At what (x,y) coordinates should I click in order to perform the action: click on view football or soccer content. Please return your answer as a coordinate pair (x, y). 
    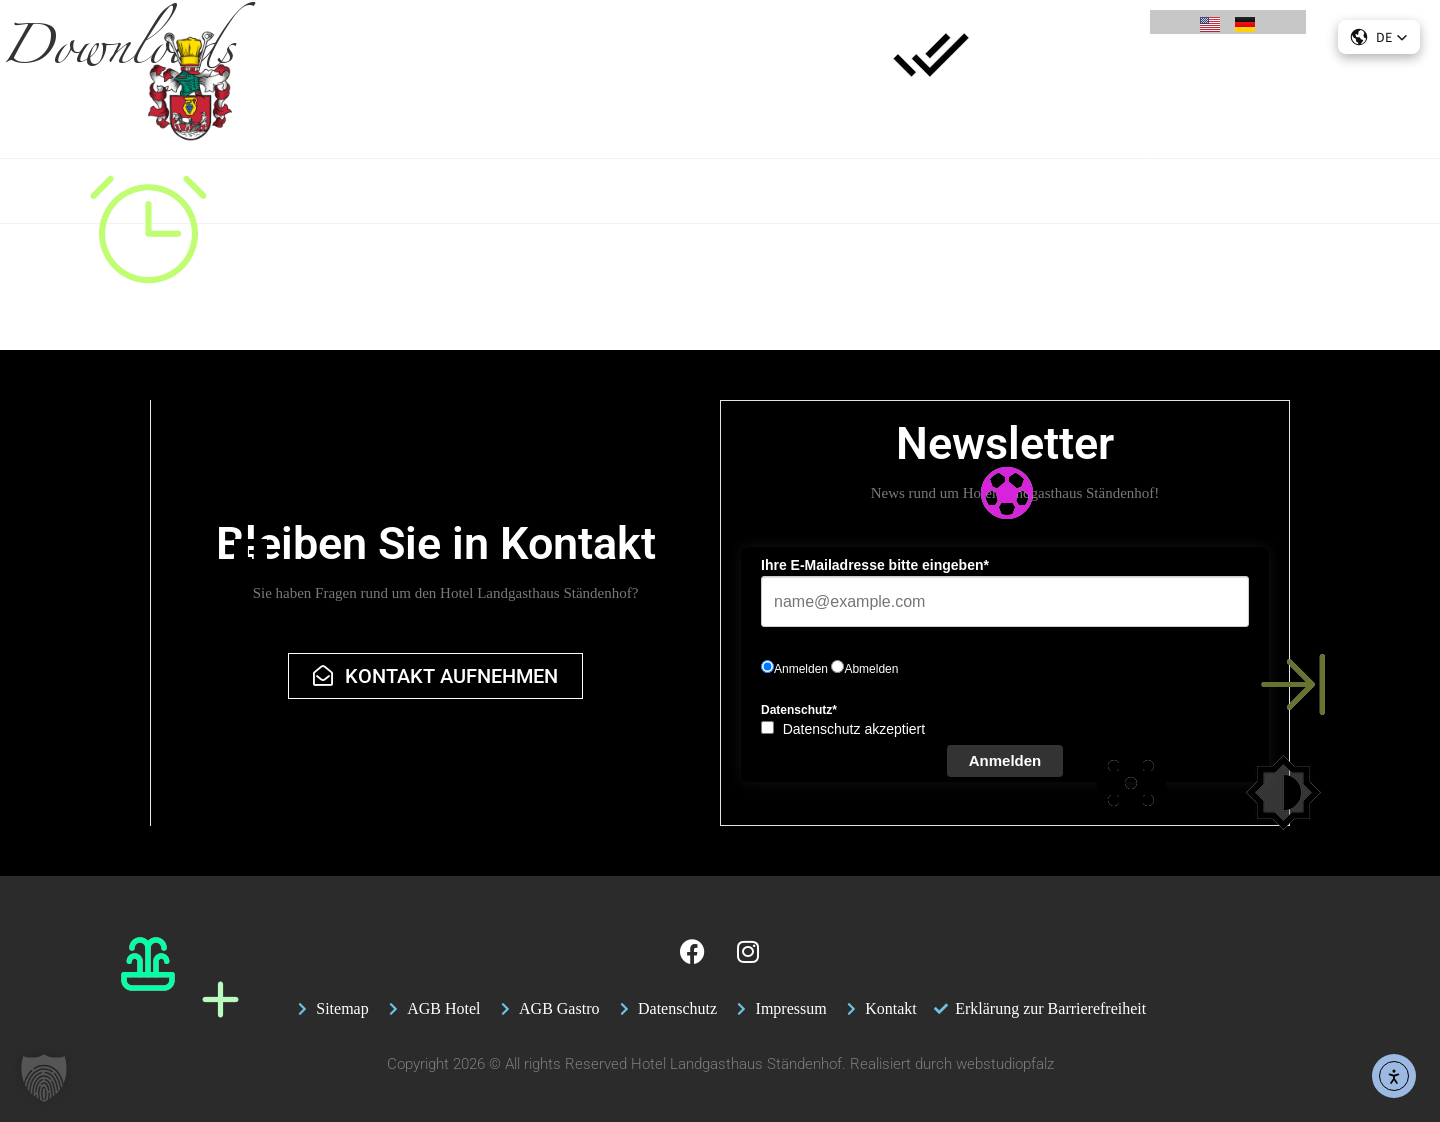
    Looking at the image, I should click on (1007, 493).